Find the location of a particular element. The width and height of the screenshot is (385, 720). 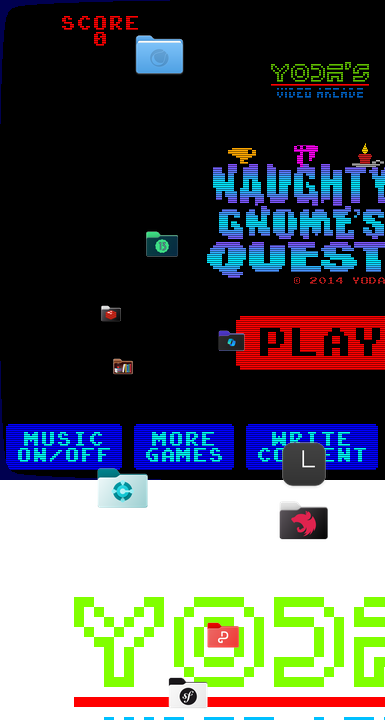

open folder containing WPS PDF documents is located at coordinates (223, 636).